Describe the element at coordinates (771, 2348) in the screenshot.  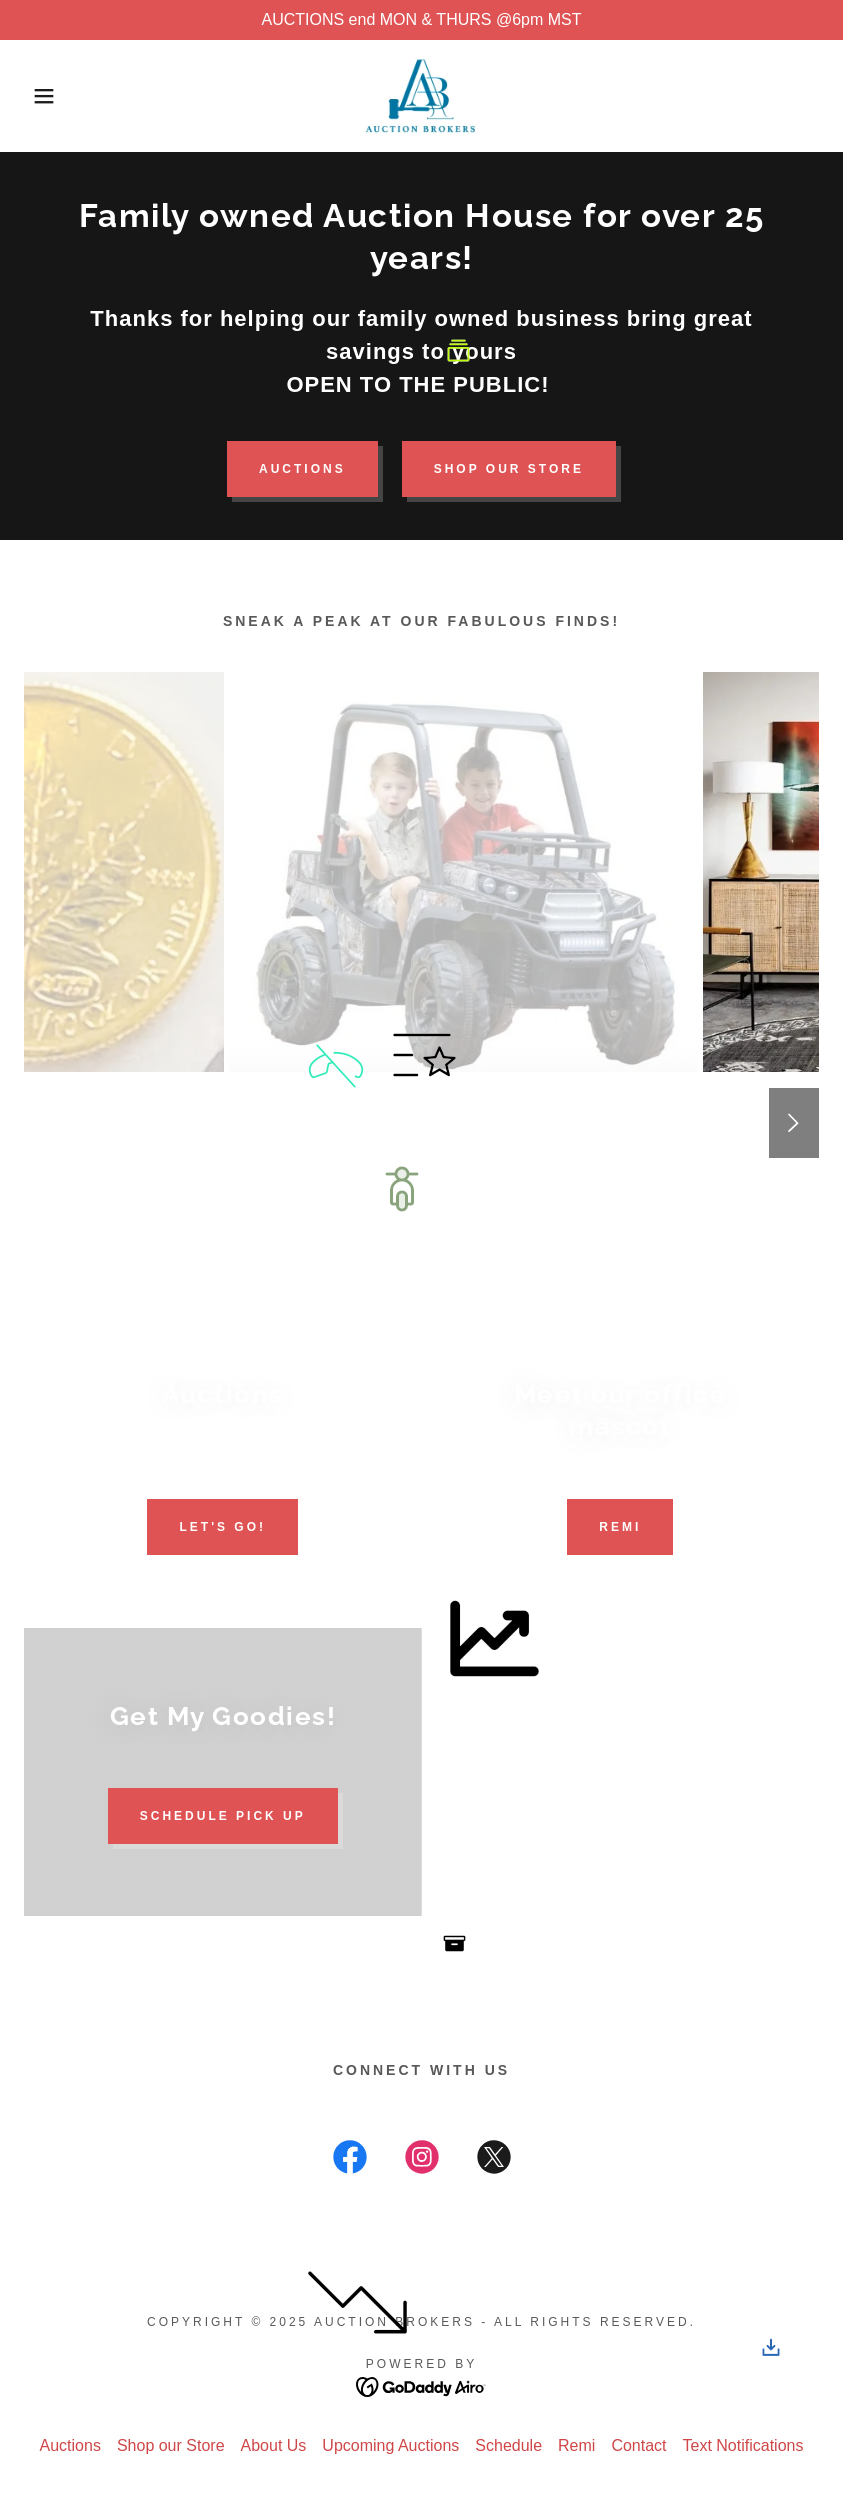
I see `download a file to your device` at that location.